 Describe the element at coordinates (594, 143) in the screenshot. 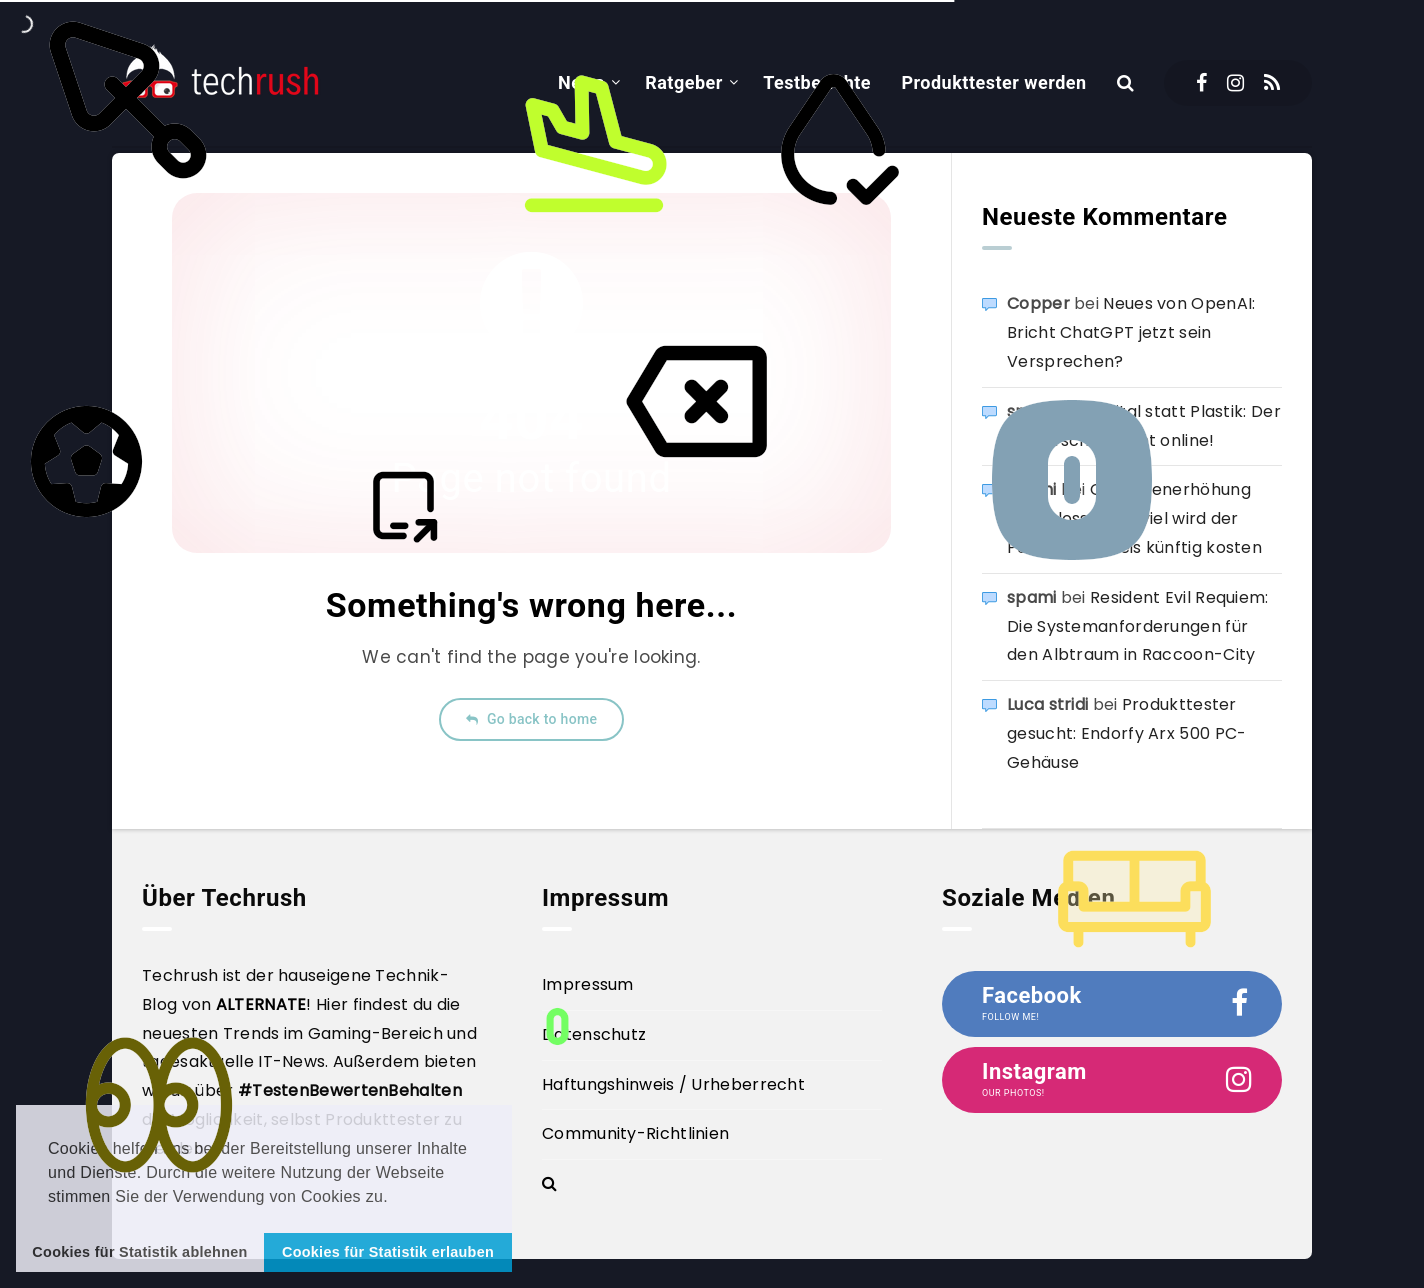

I see `view flight arrival information` at that location.